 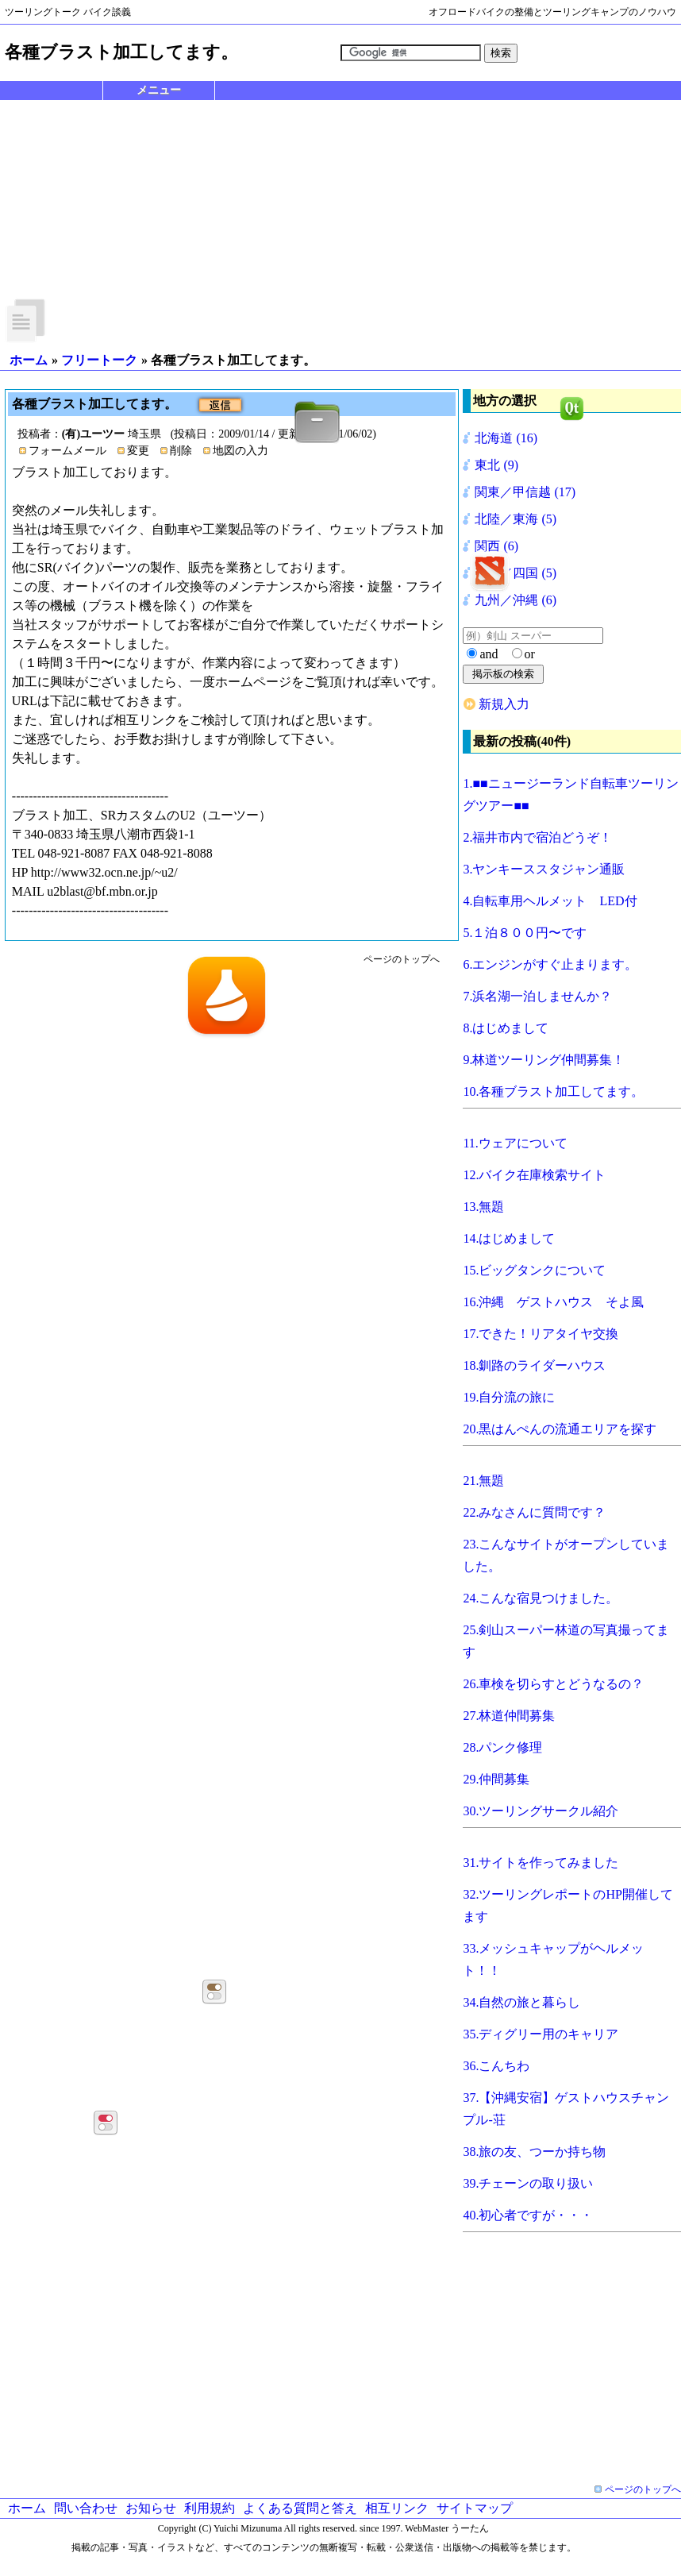 What do you see at coordinates (571, 408) in the screenshot?
I see `open Qt Designer application` at bounding box center [571, 408].